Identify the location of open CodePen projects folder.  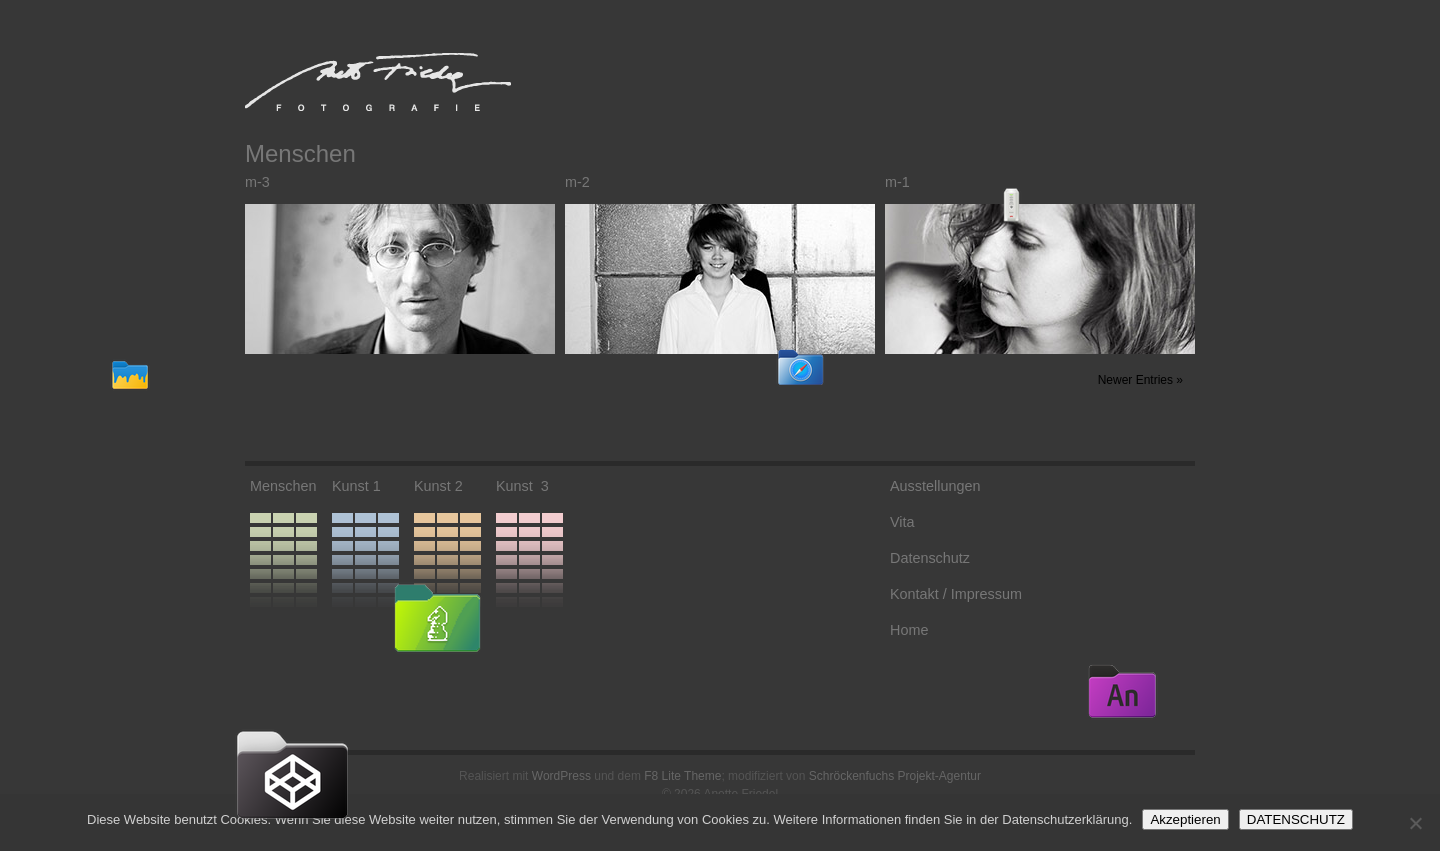
(292, 778).